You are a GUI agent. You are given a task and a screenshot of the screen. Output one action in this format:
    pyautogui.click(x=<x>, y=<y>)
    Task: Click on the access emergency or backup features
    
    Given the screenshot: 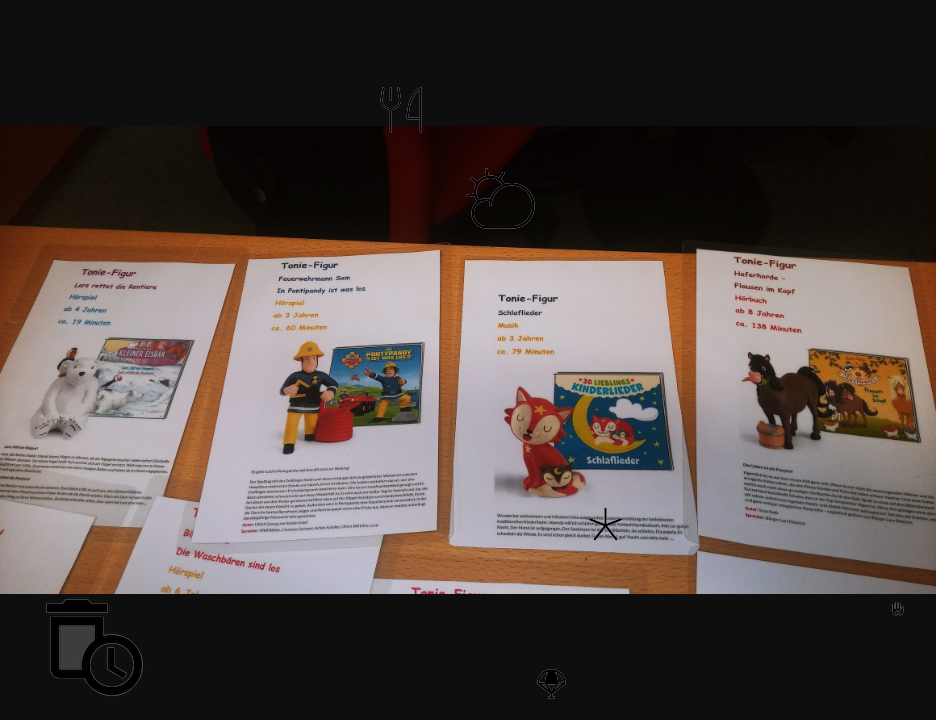 What is the action you would take?
    pyautogui.click(x=551, y=684)
    